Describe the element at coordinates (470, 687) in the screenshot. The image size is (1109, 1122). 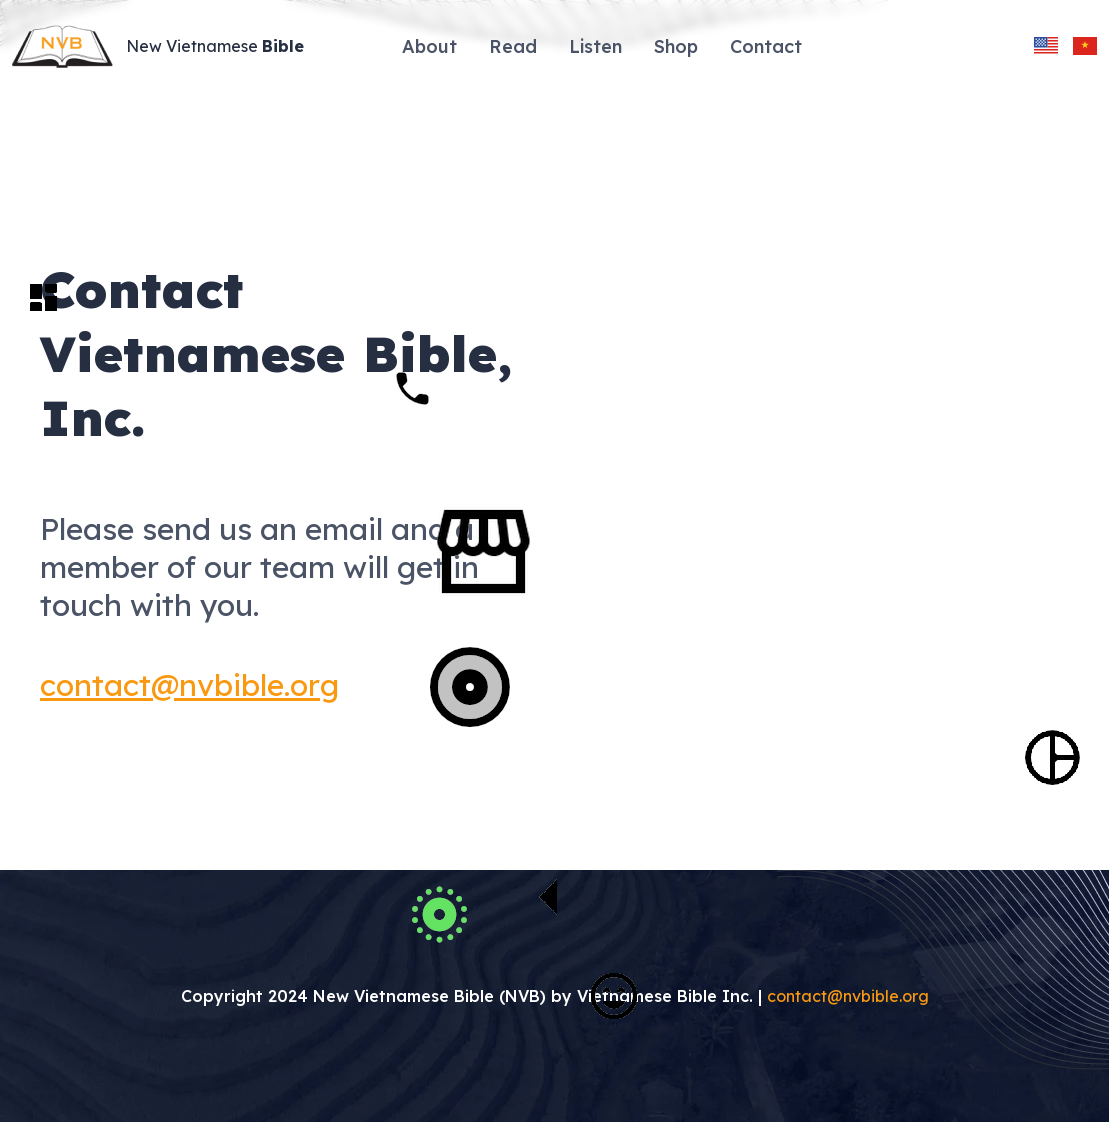
I see `browse music albums` at that location.